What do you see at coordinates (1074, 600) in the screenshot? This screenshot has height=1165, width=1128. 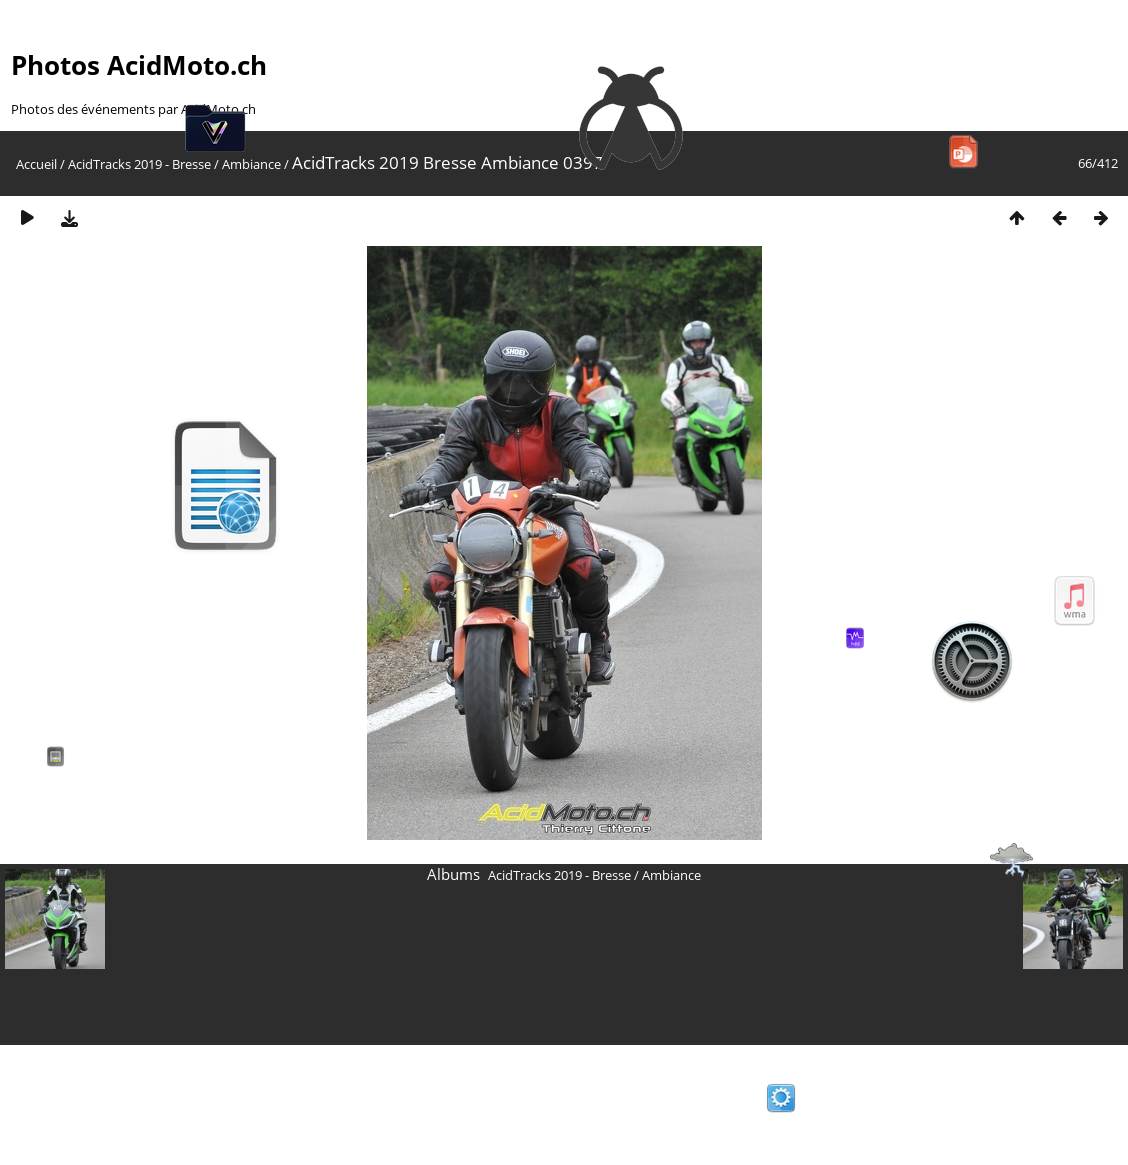 I see `a windows media audio file` at bounding box center [1074, 600].